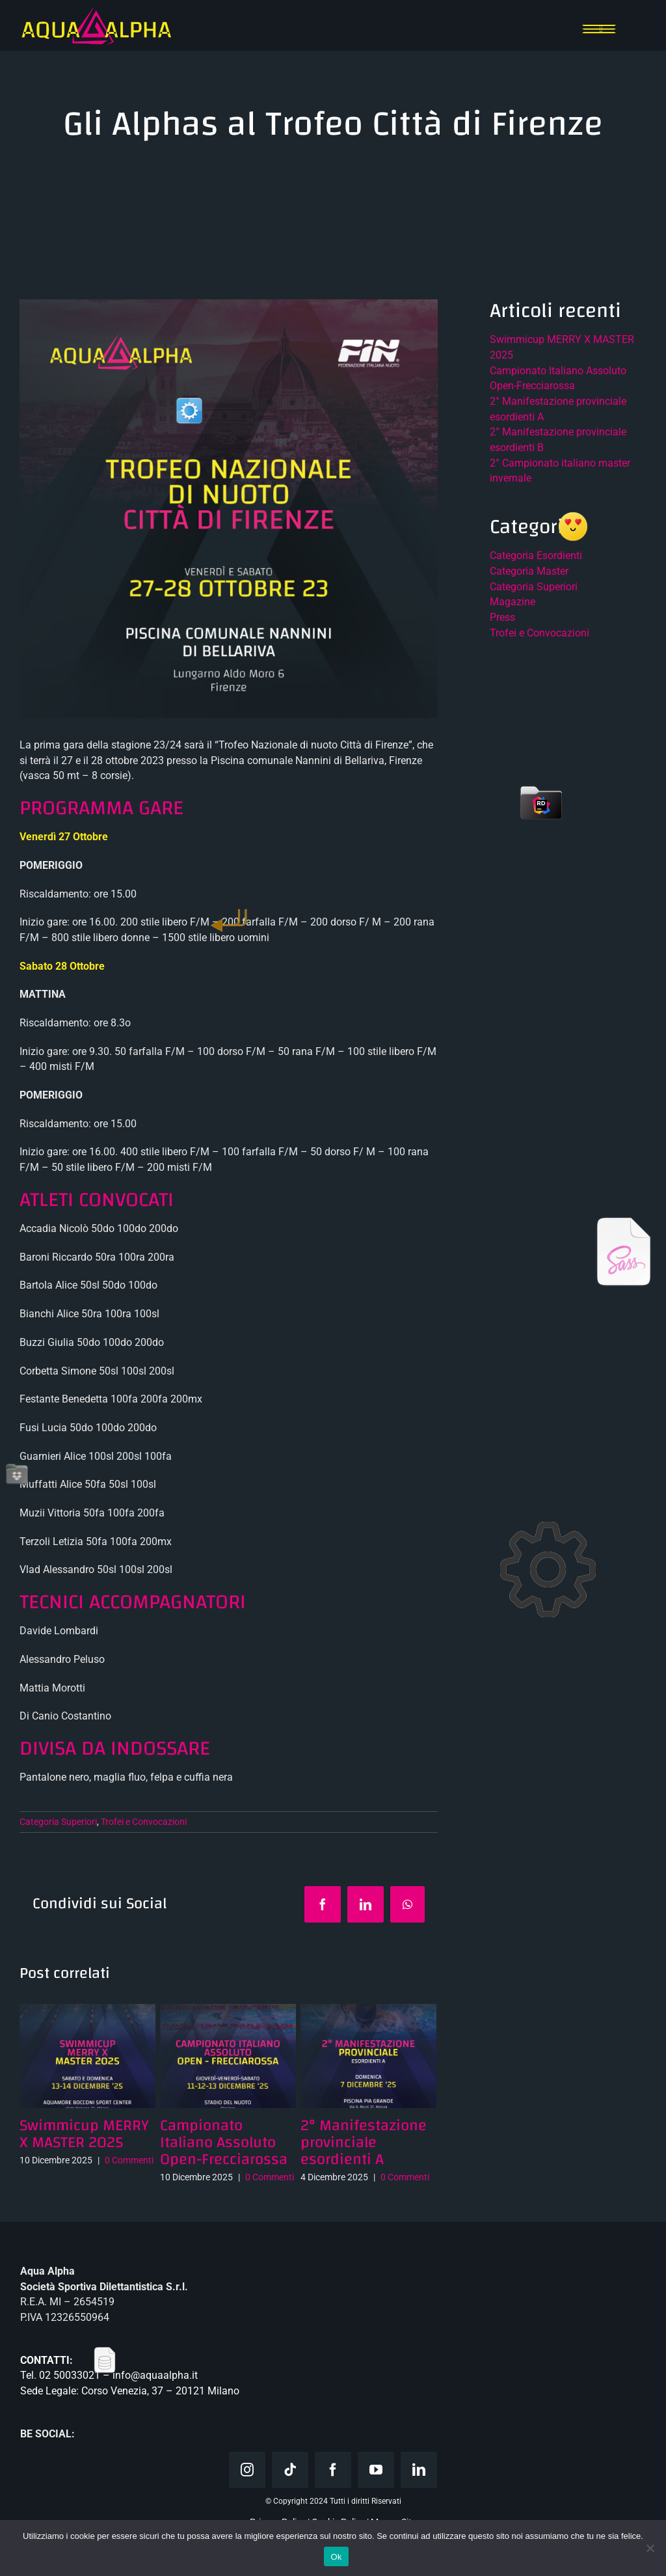 The image size is (666, 2576). I want to click on access application settings or preferences, so click(548, 1569).